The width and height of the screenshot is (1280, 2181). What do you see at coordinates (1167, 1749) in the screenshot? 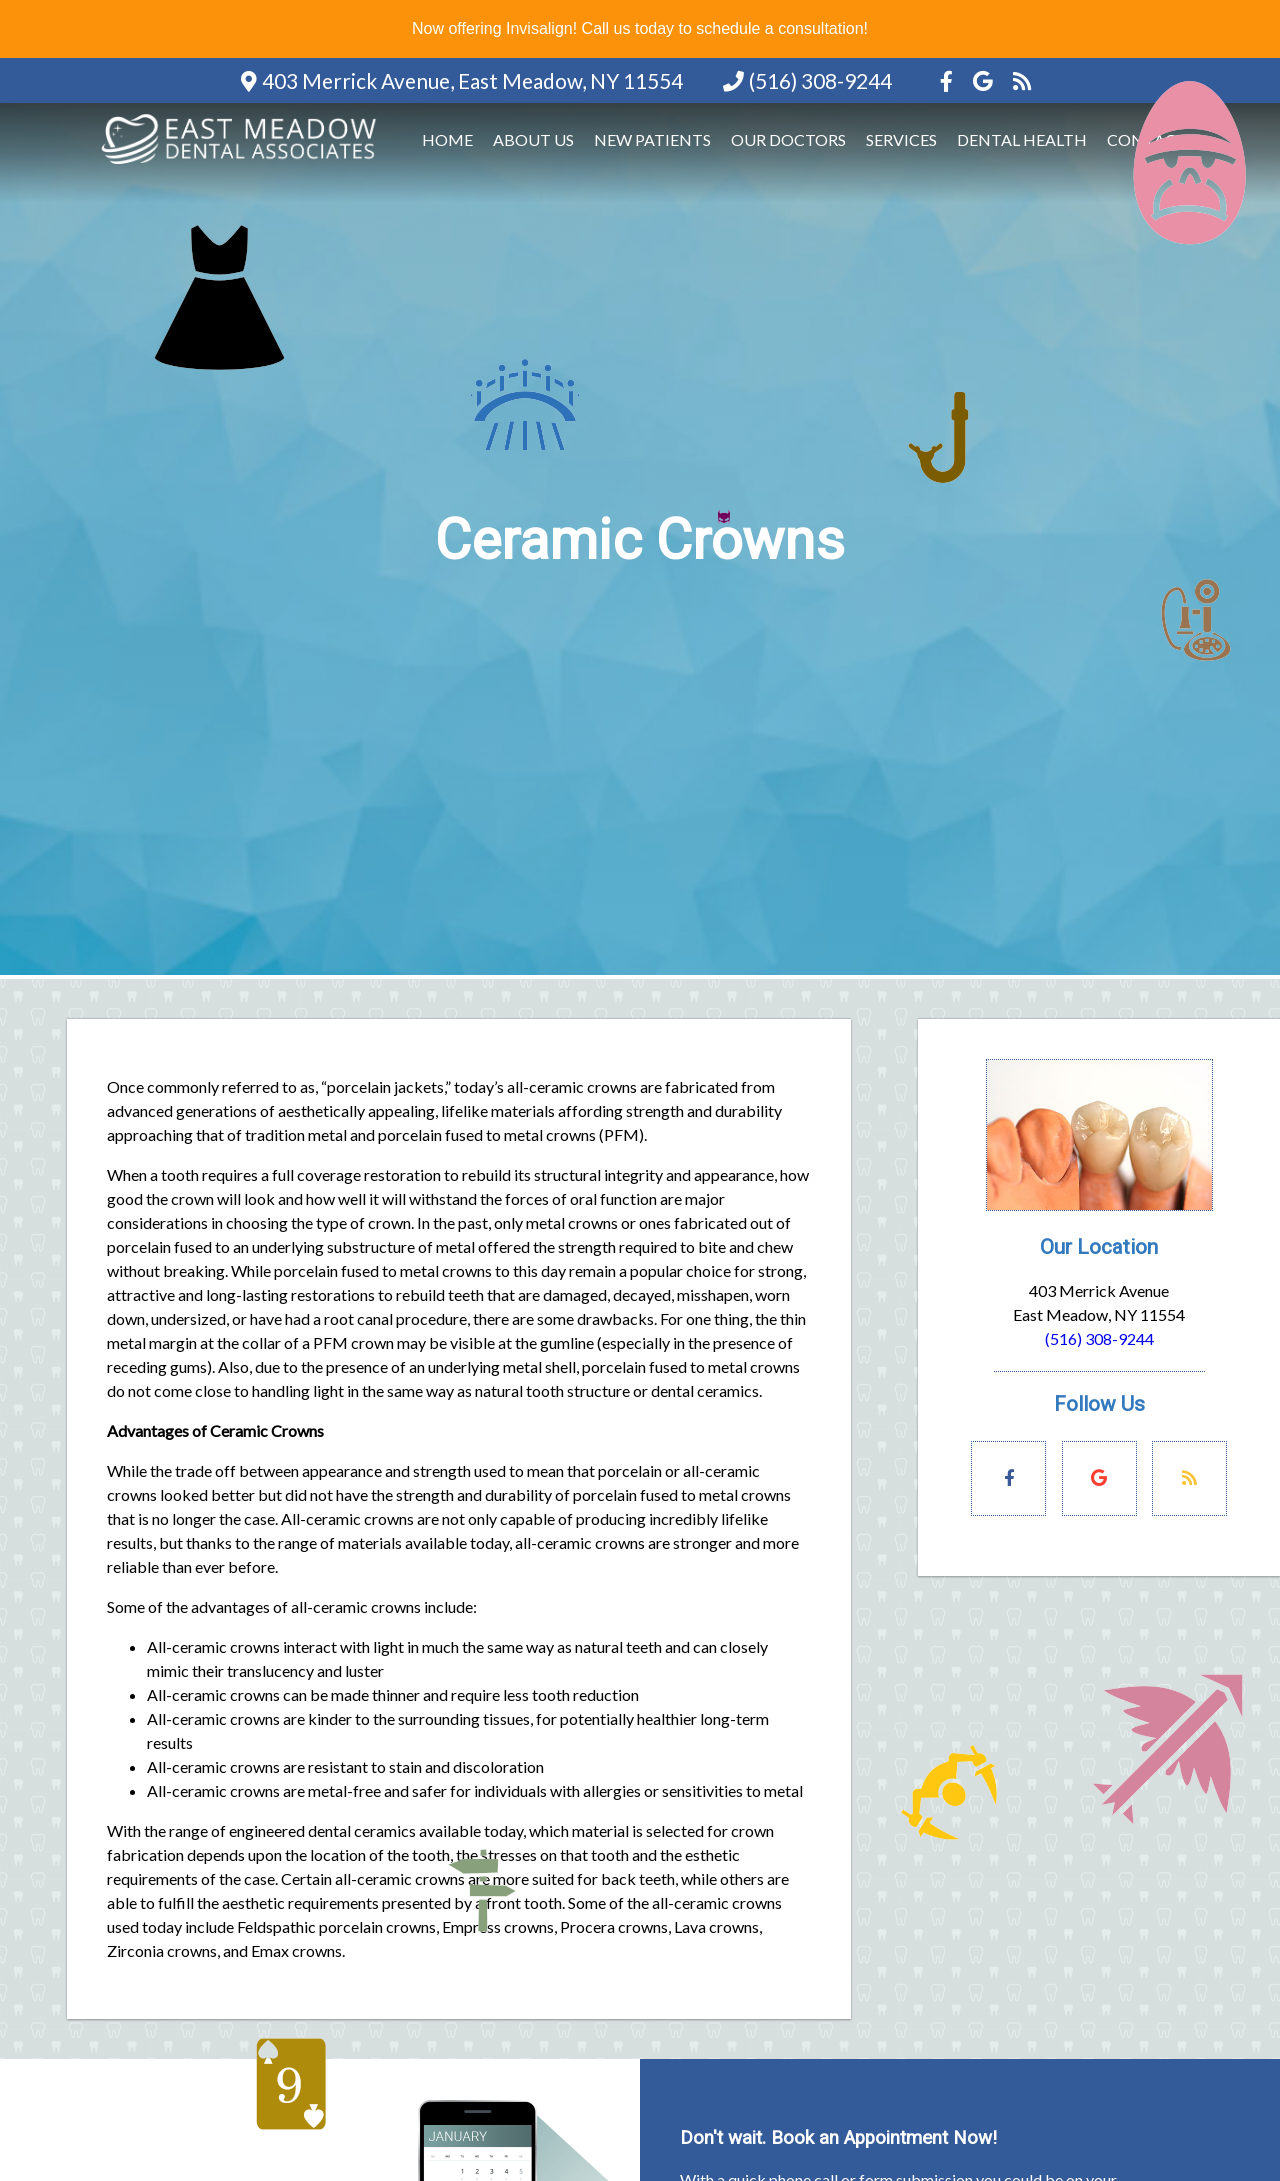
I see `indicates a ranged weapon or archery skill` at bounding box center [1167, 1749].